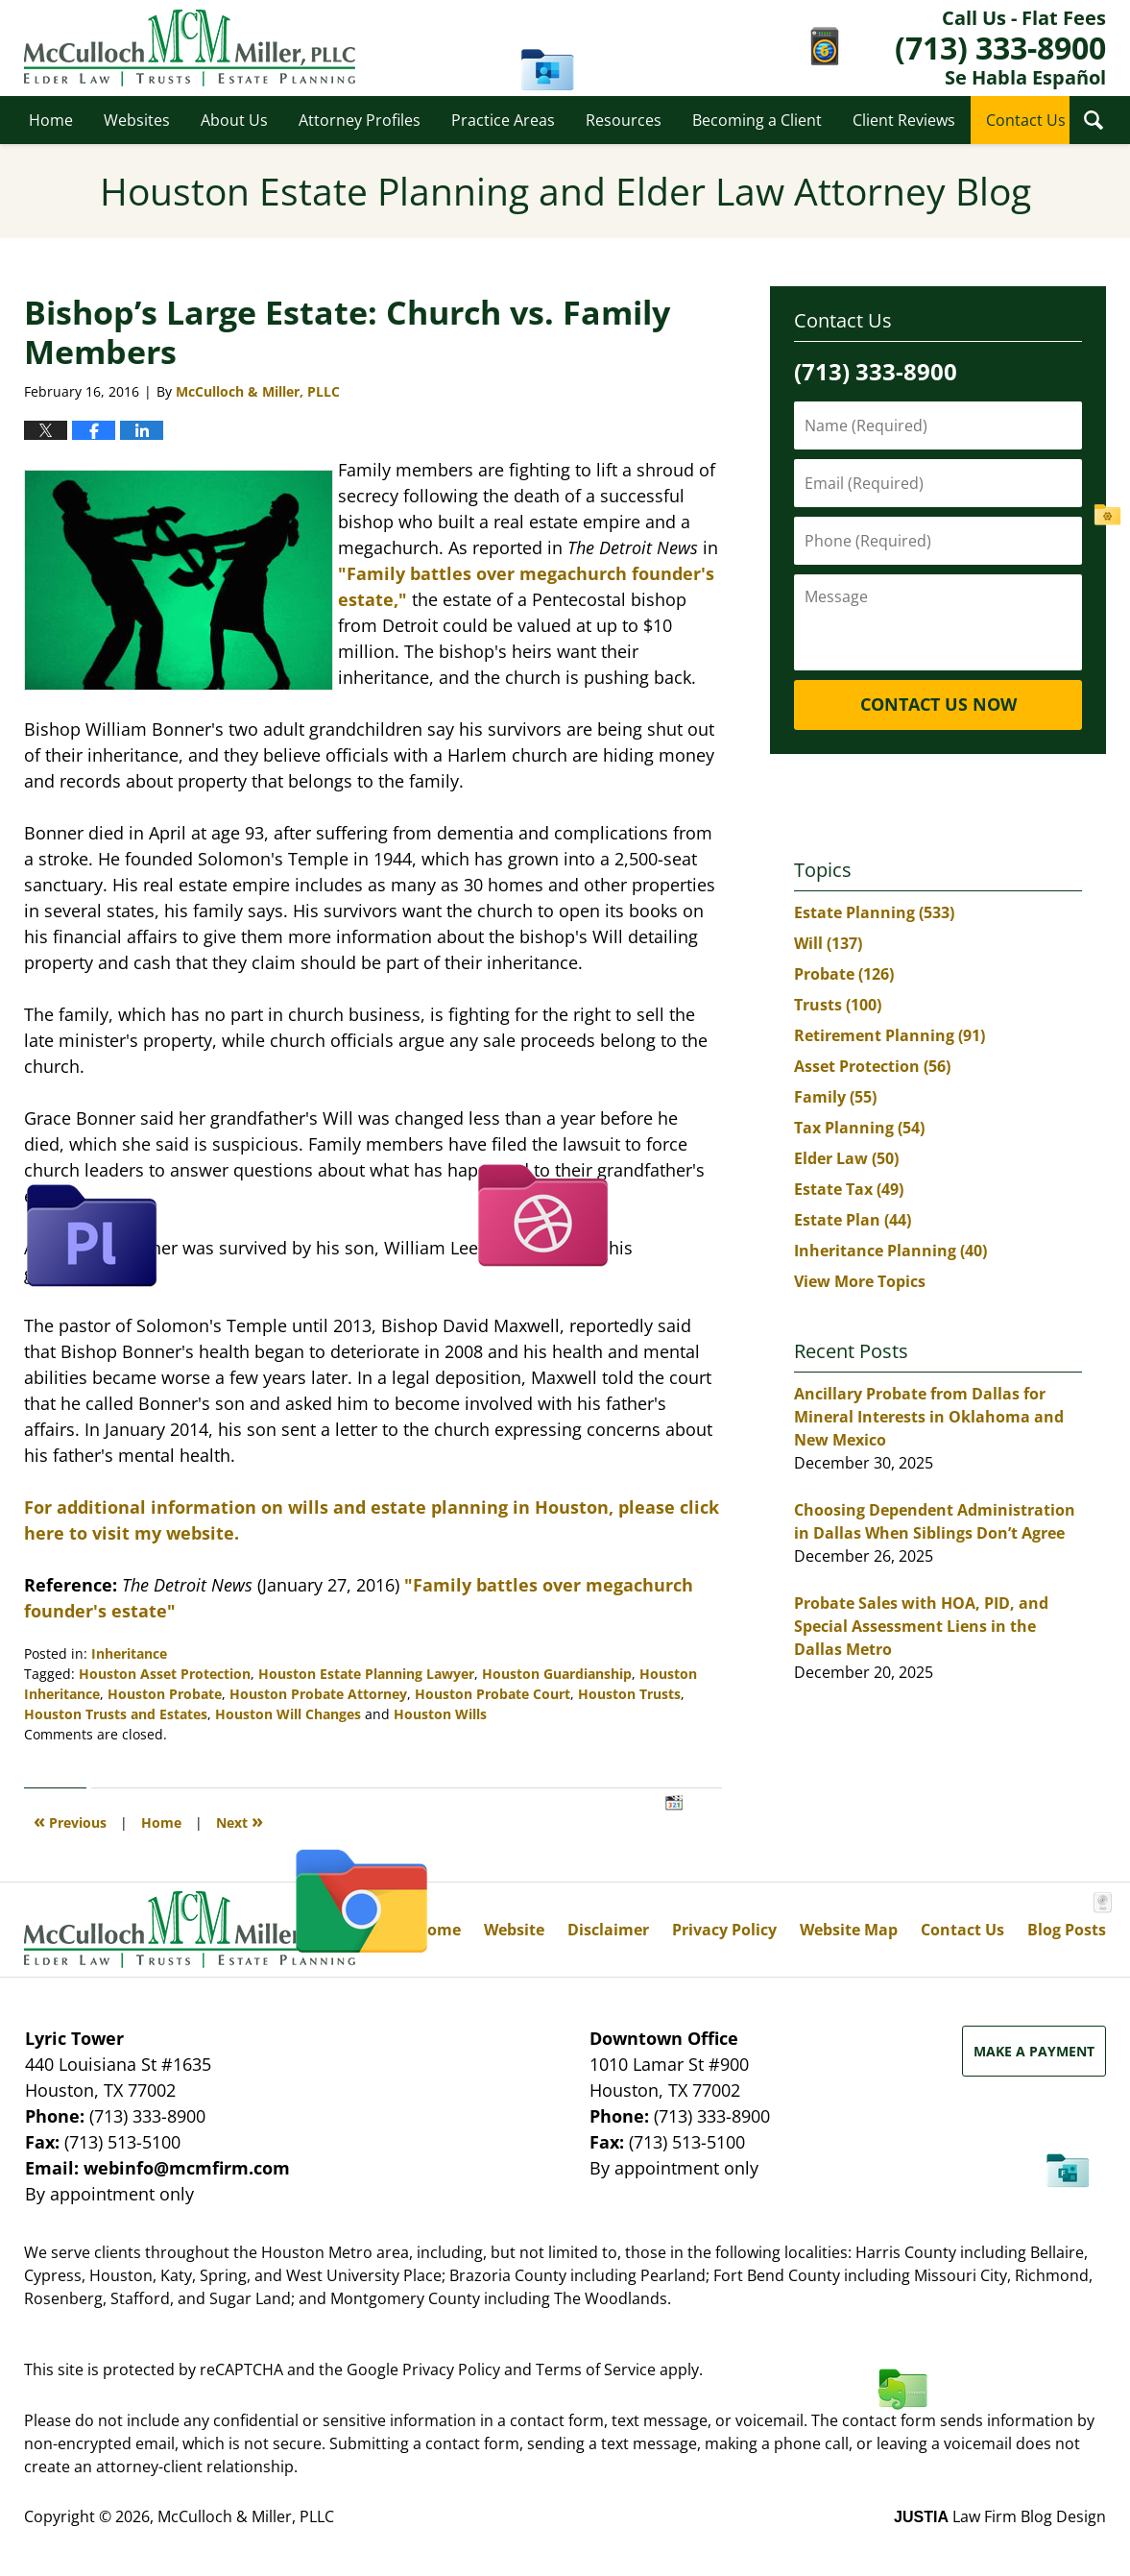 The image size is (1130, 2576). I want to click on folder containing Dribbble design assets, so click(542, 1219).